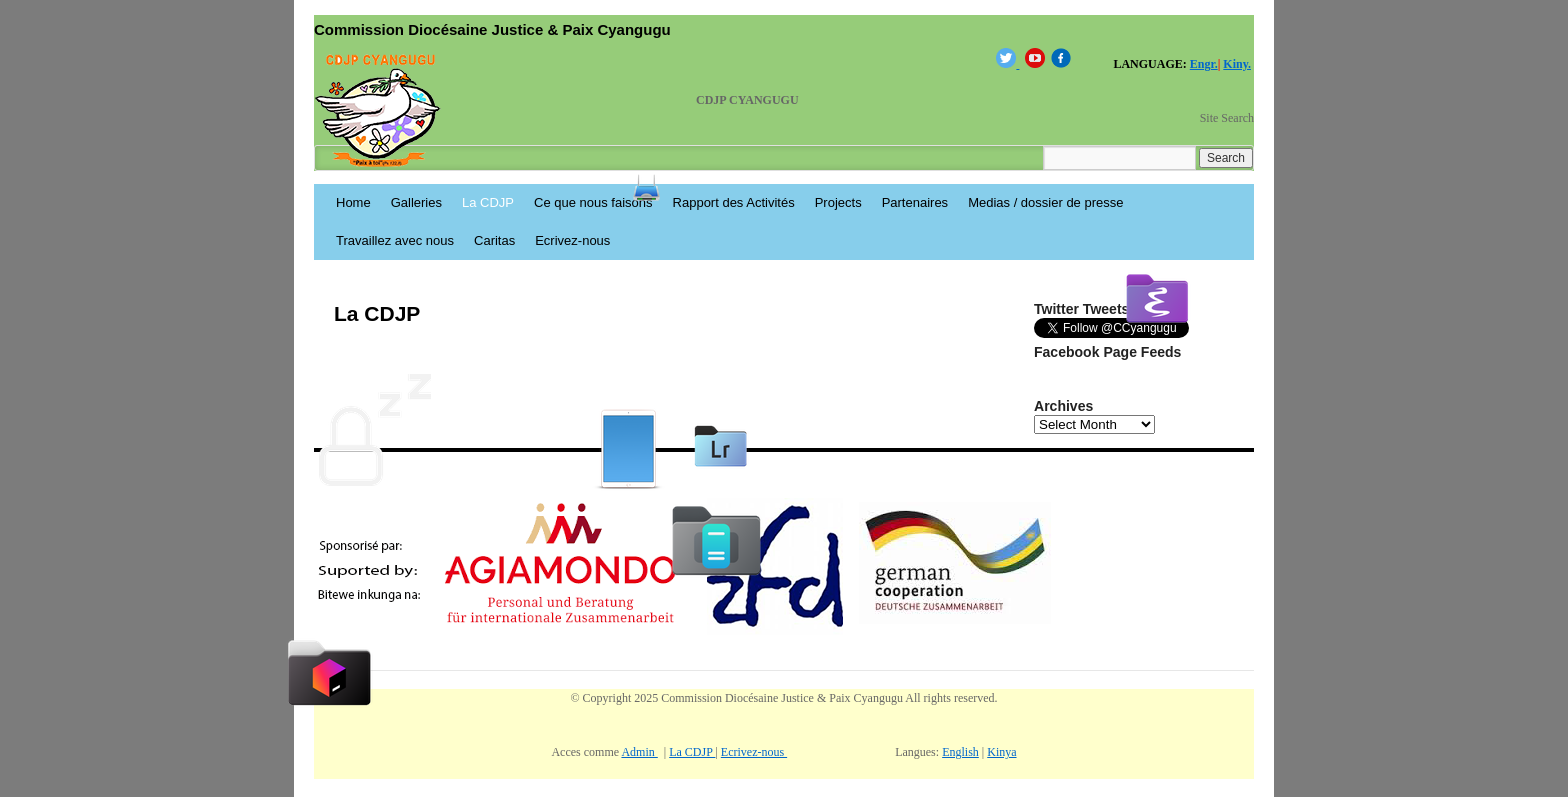 The image size is (1568, 797). What do you see at coordinates (1157, 300) in the screenshot?
I see `open emacs configuration files folder` at bounding box center [1157, 300].